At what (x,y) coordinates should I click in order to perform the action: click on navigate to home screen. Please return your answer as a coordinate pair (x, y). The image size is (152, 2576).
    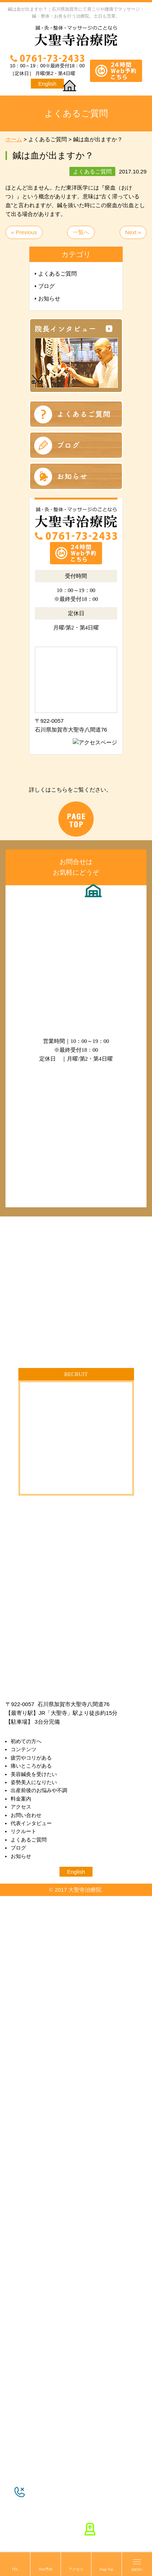
    Looking at the image, I should click on (69, 86).